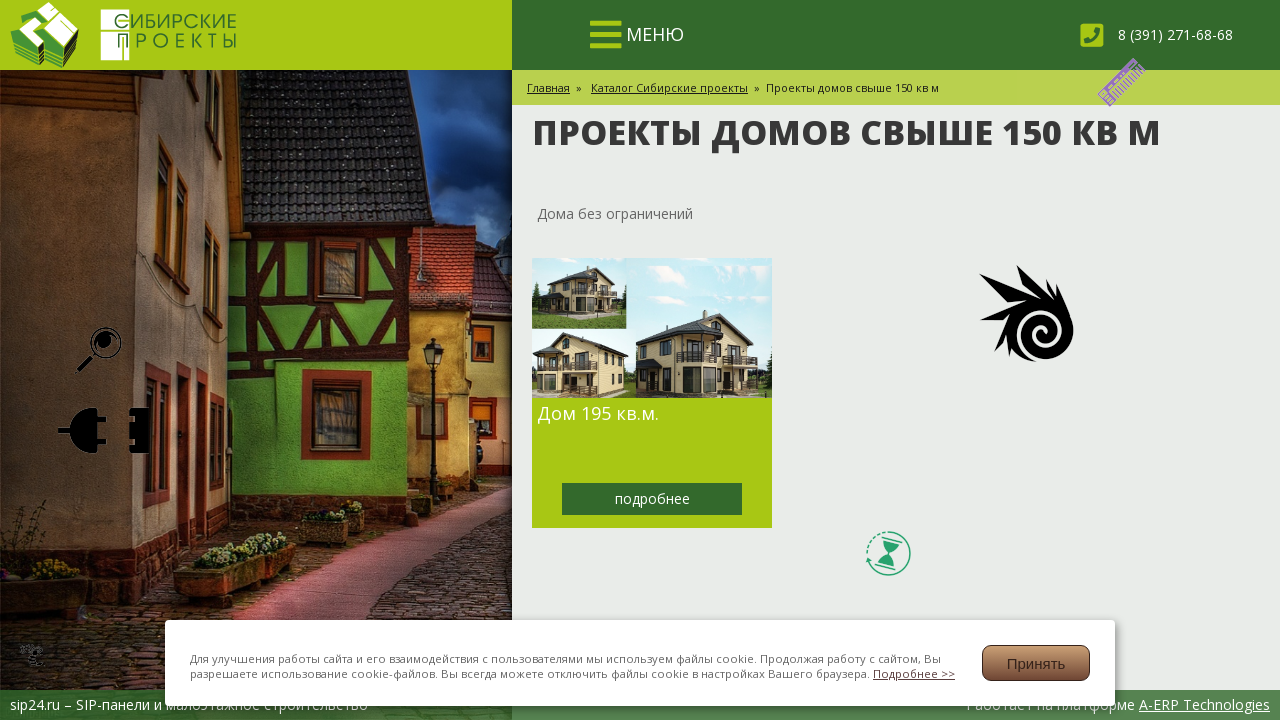 The image size is (1280, 720). I want to click on search for items or content, so click(98, 351).